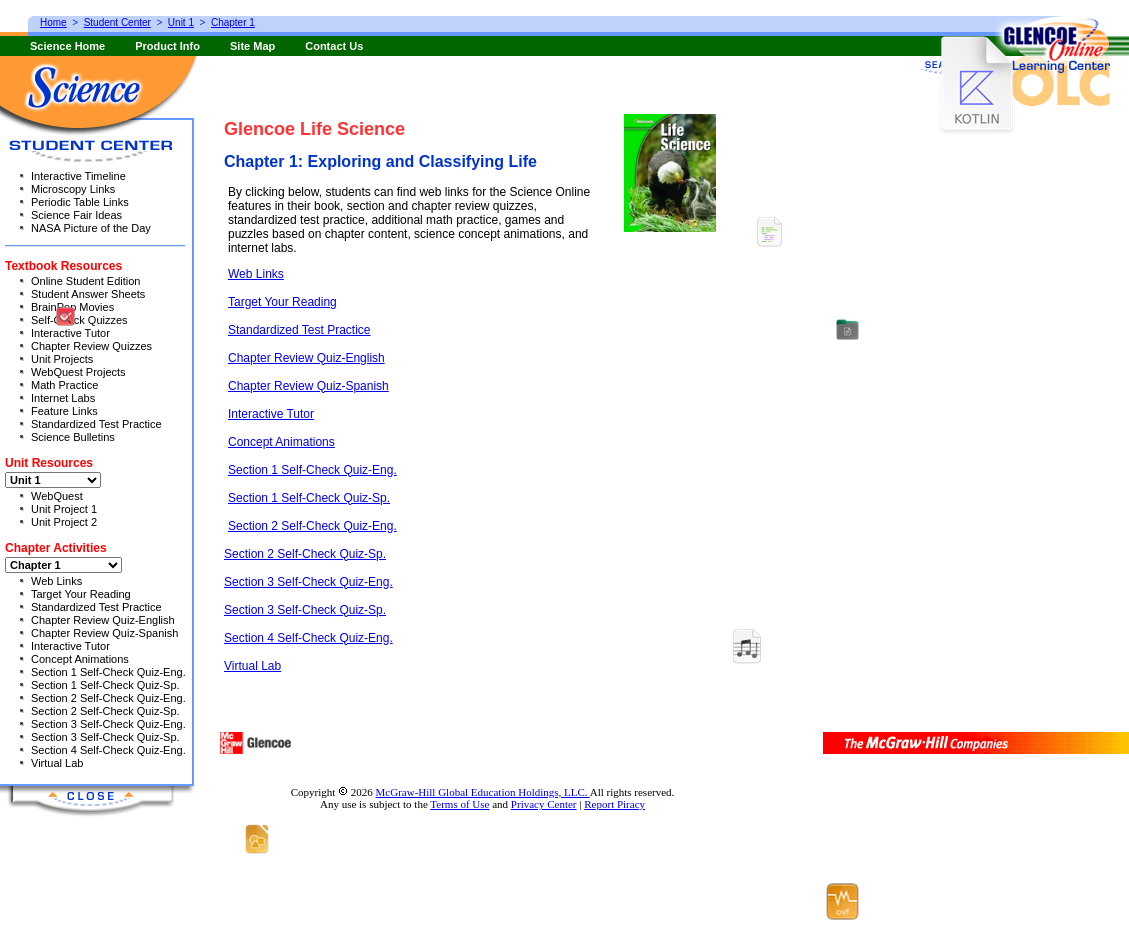 This screenshot has width=1129, height=928. I want to click on indicates a COBOL source code file, so click(769, 231).